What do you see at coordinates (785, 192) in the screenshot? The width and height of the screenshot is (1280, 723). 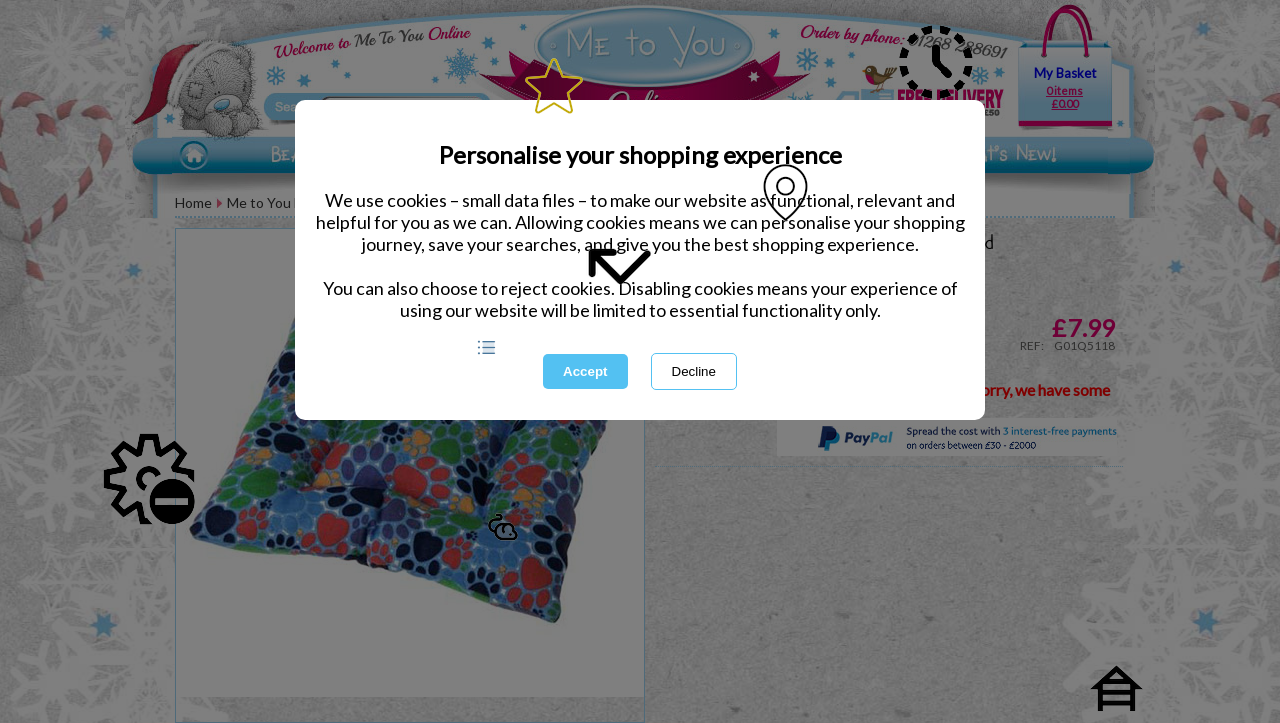 I see `view or set a location on the map` at bounding box center [785, 192].